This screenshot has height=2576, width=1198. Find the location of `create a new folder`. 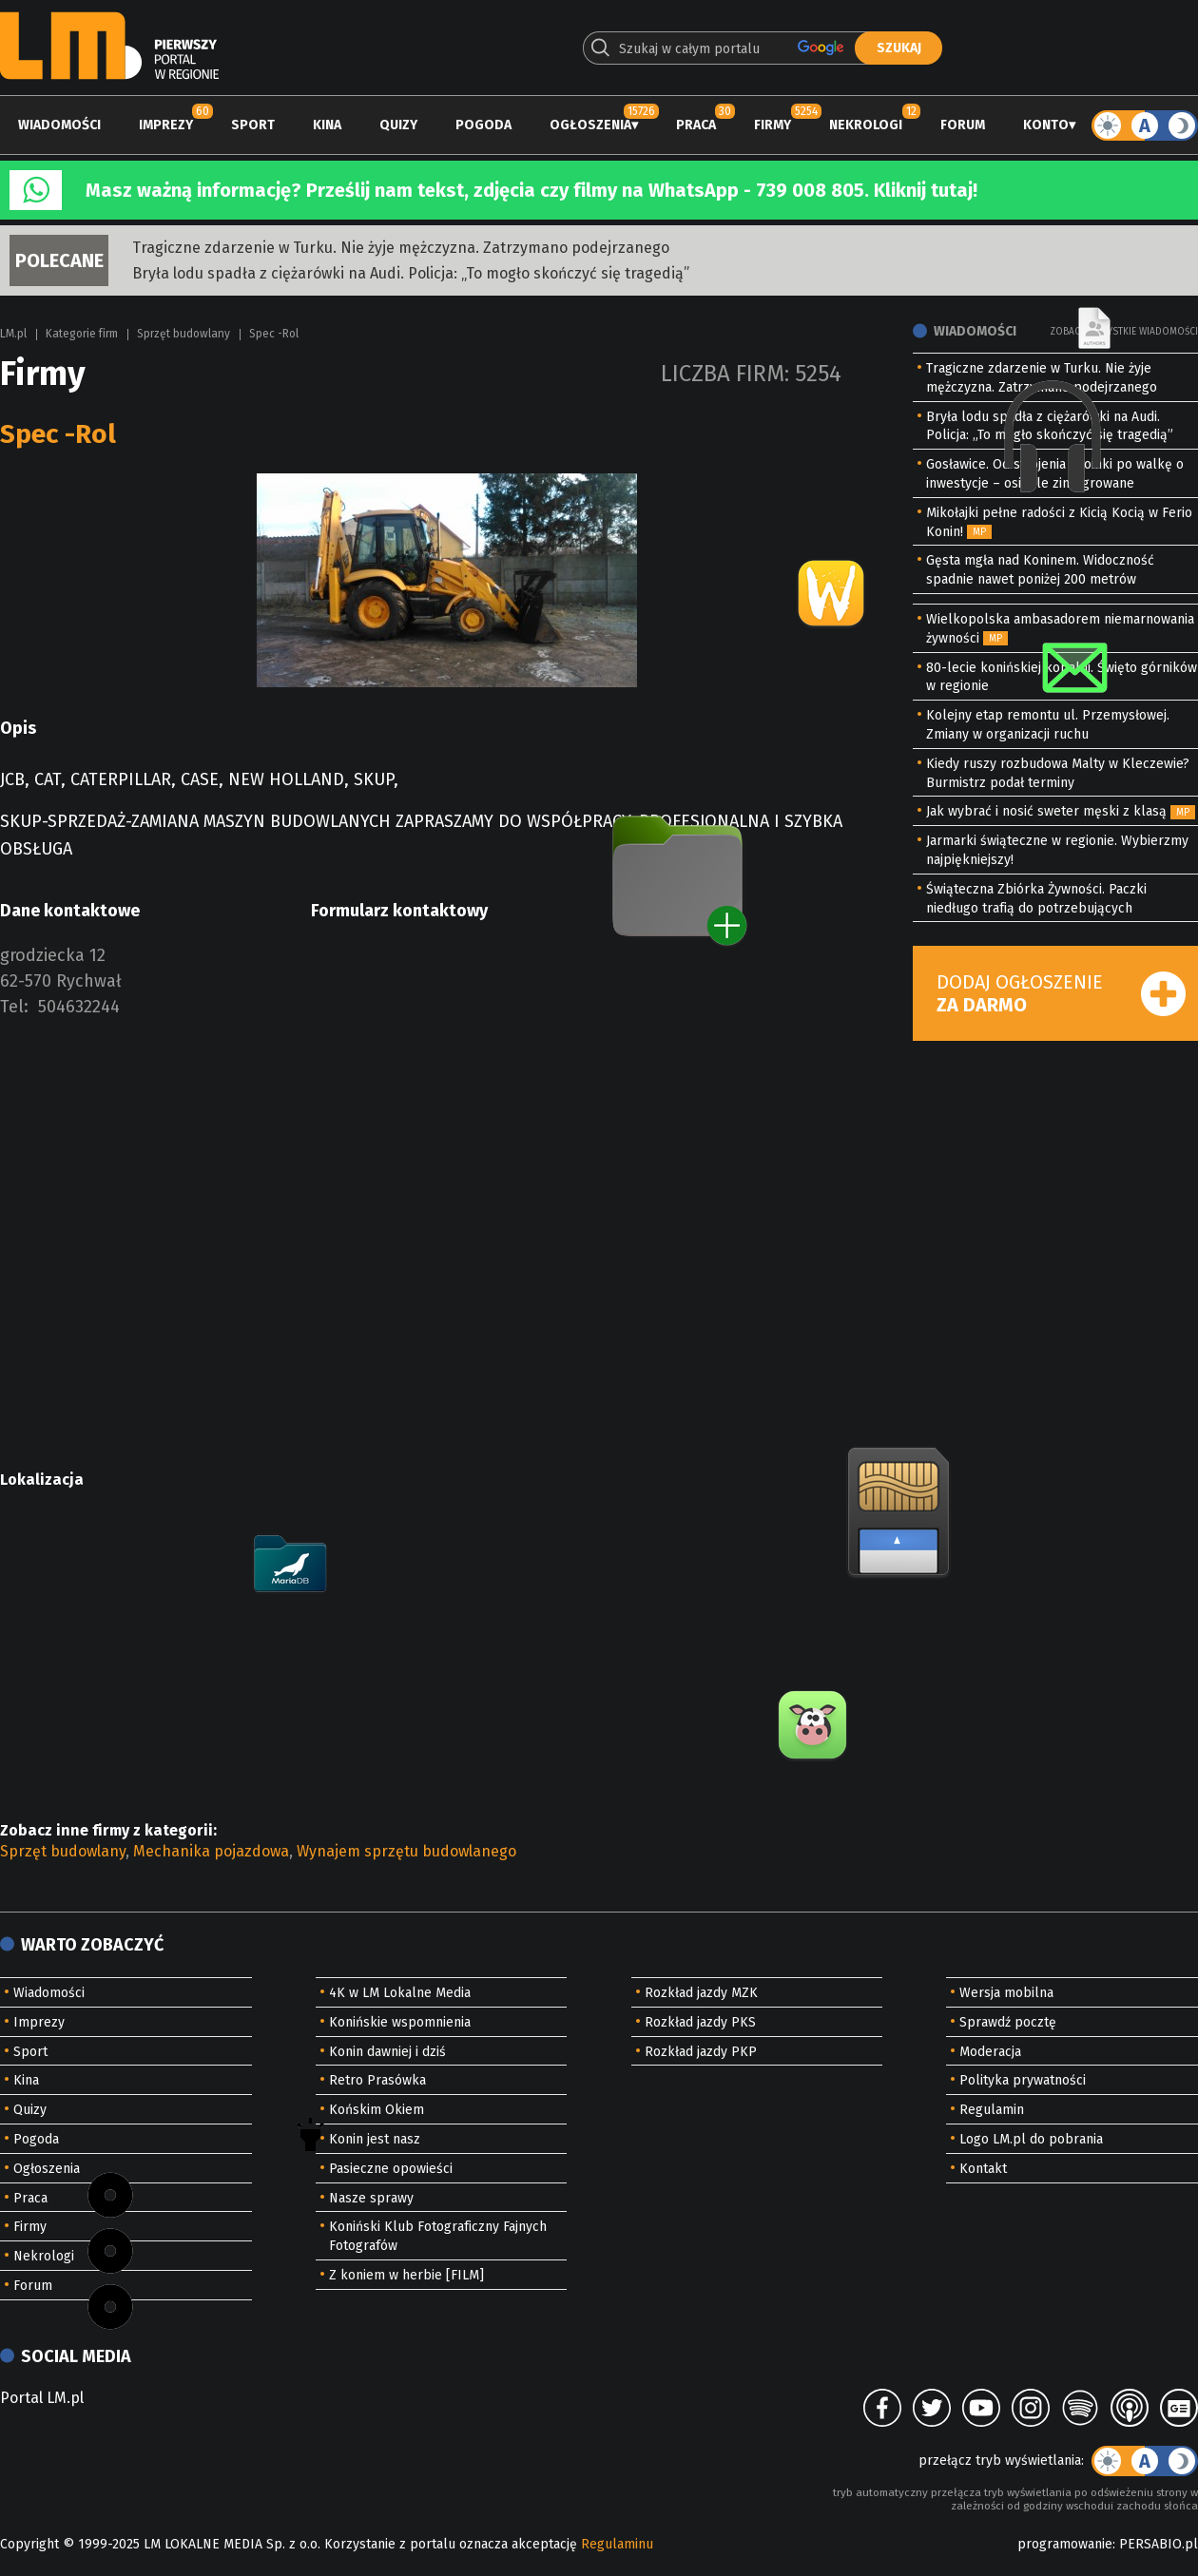

create a new folder is located at coordinates (677, 875).